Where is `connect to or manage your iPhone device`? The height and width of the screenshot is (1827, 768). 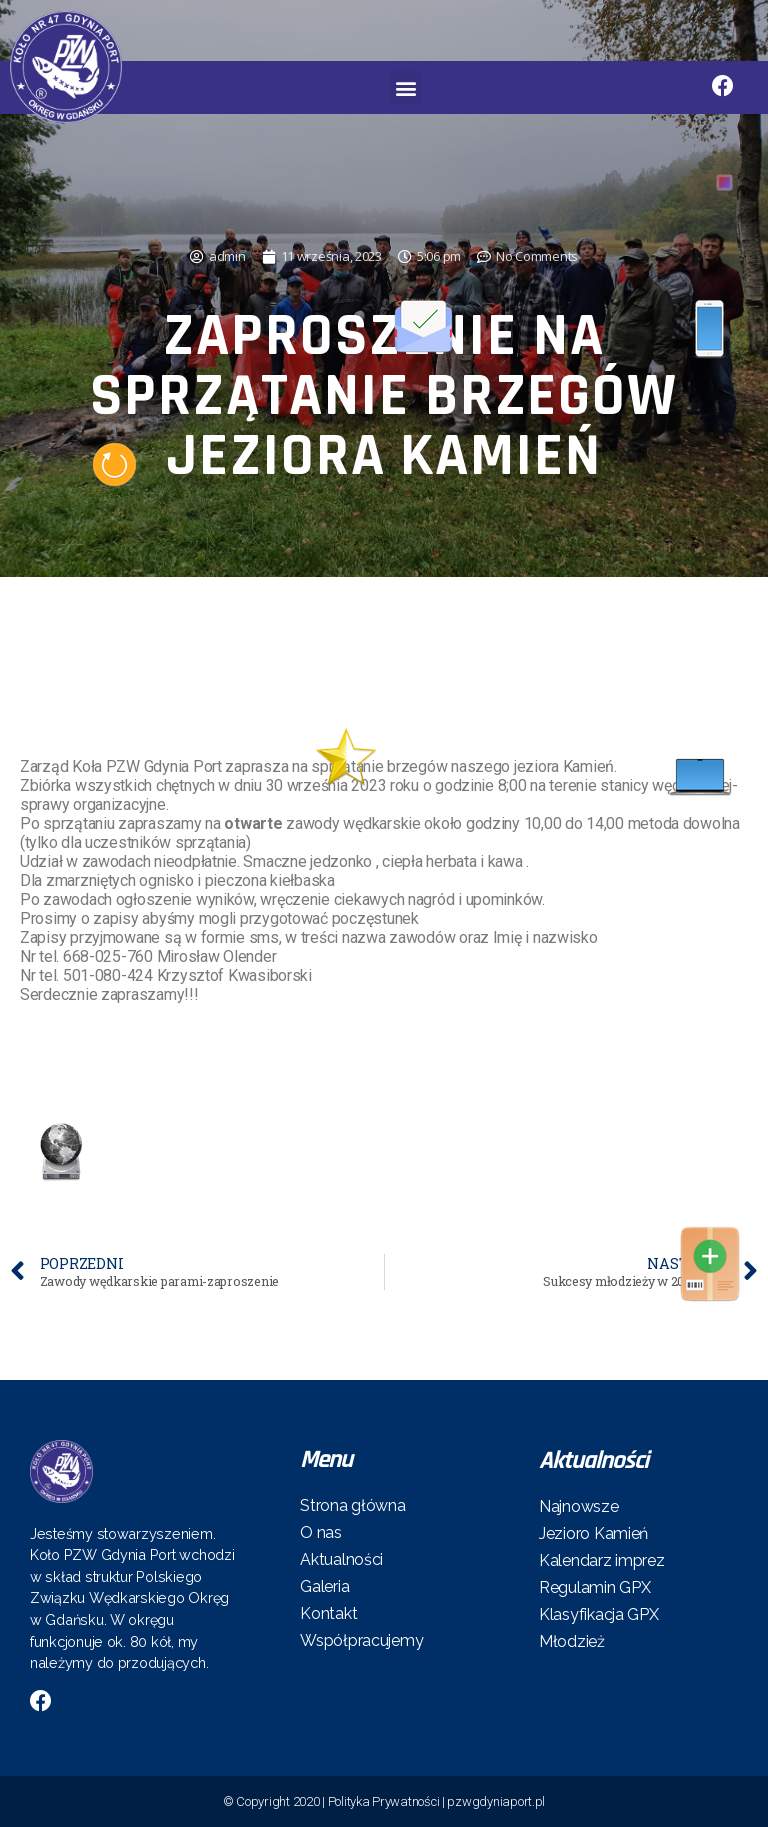 connect to or manage your iPhone device is located at coordinates (709, 329).